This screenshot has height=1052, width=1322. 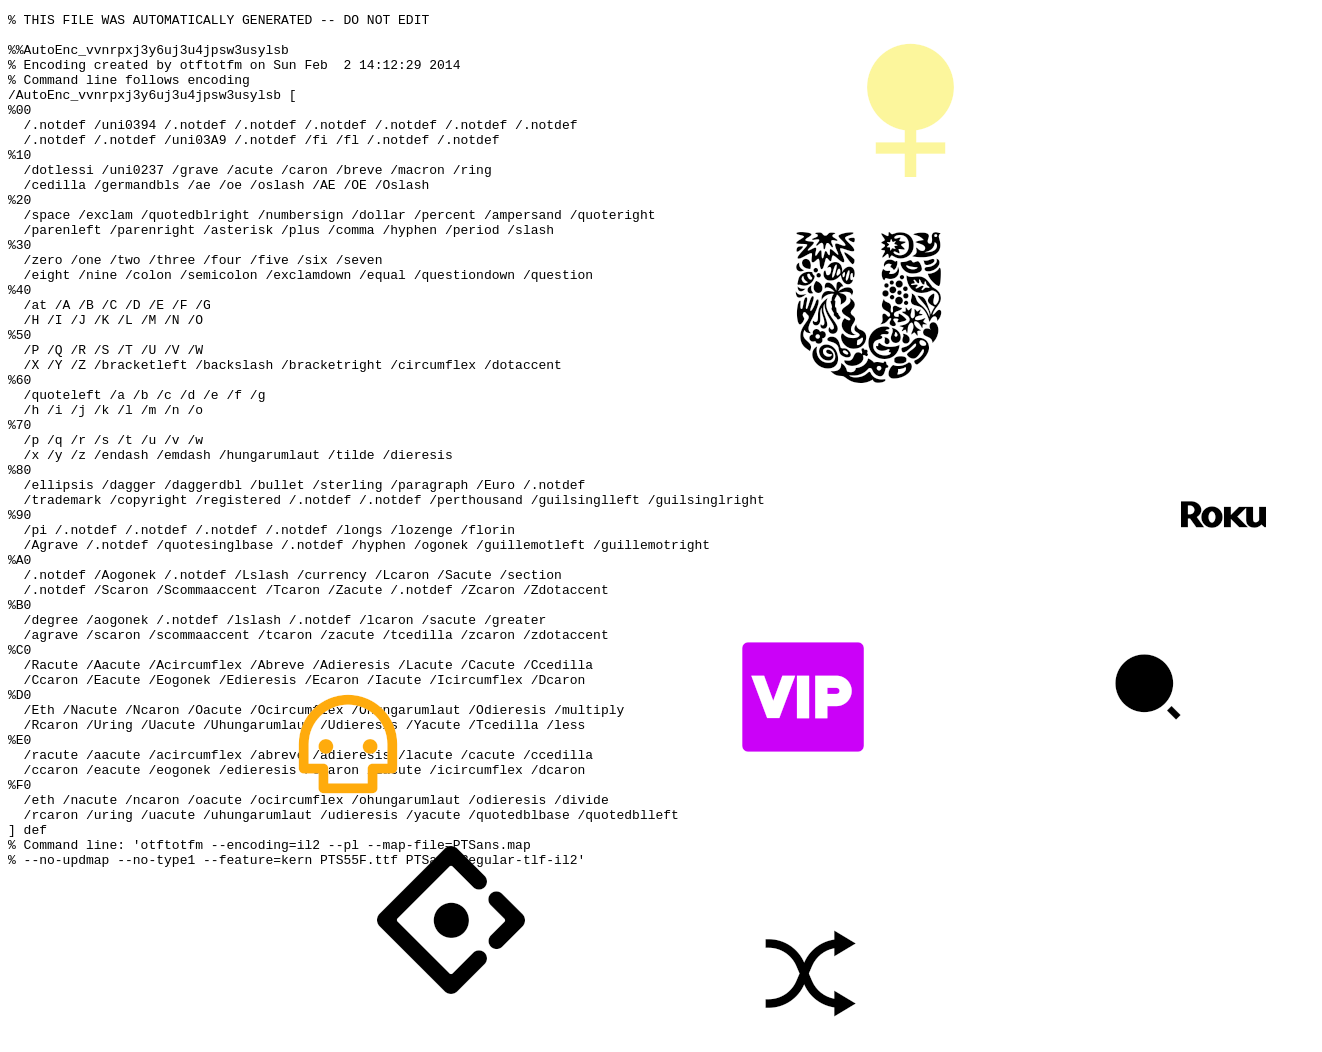 What do you see at coordinates (1223, 514) in the screenshot?
I see `open the Roku app` at bounding box center [1223, 514].